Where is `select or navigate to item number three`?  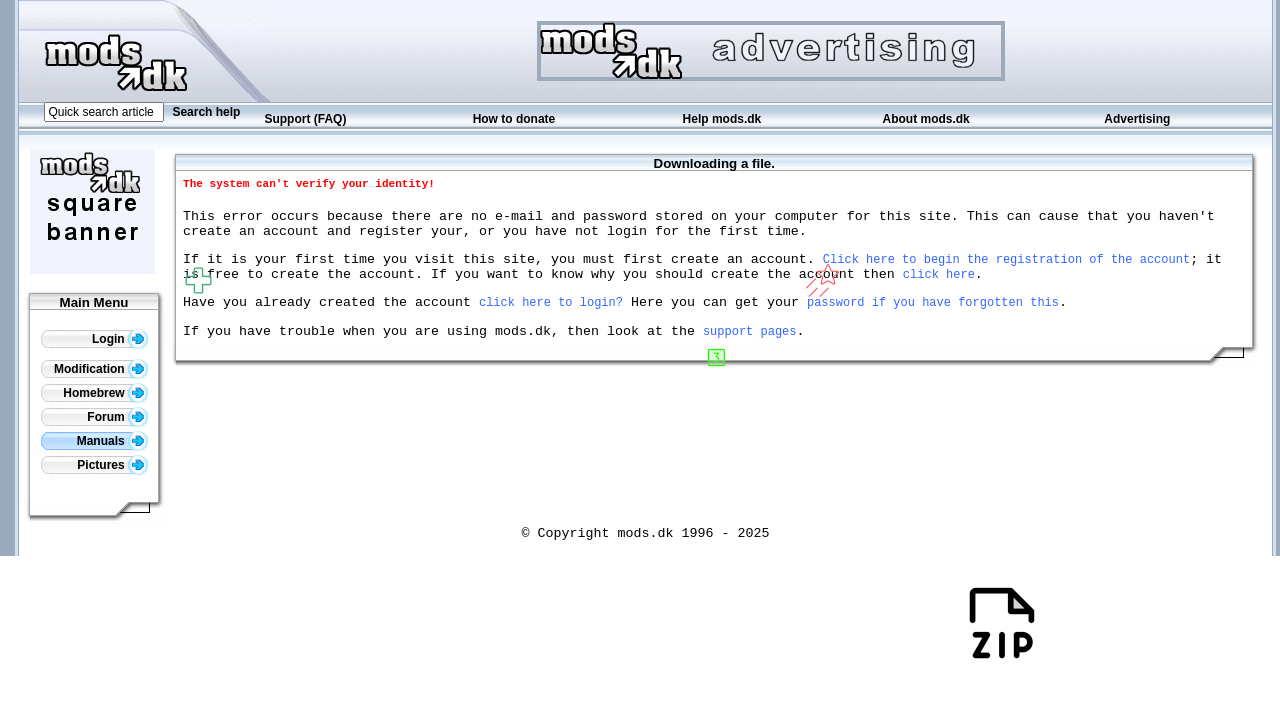
select or navigate to item number three is located at coordinates (716, 357).